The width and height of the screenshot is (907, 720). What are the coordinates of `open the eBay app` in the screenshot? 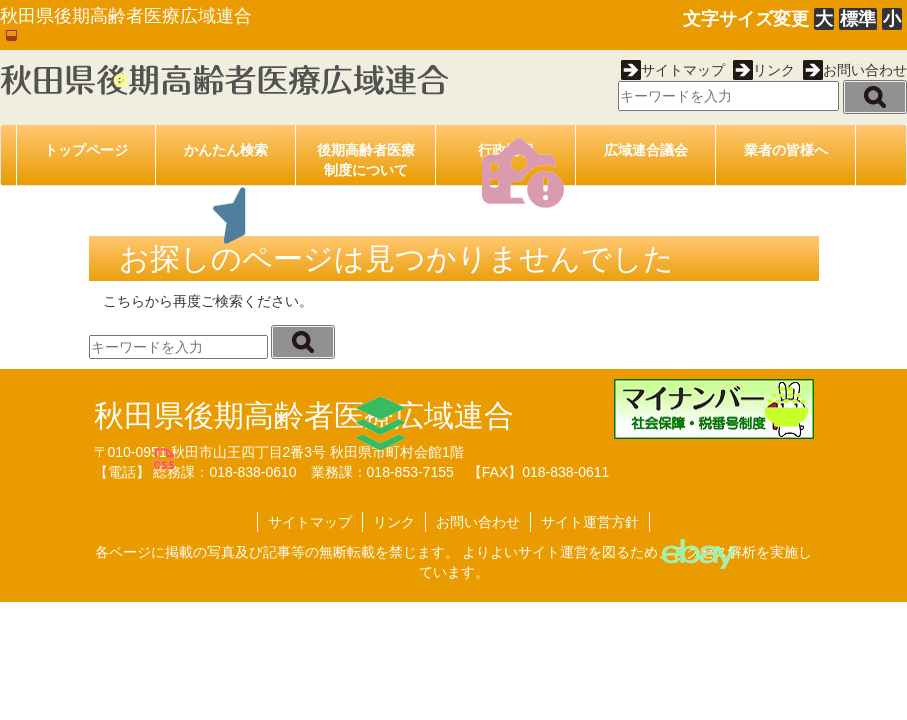 It's located at (699, 554).